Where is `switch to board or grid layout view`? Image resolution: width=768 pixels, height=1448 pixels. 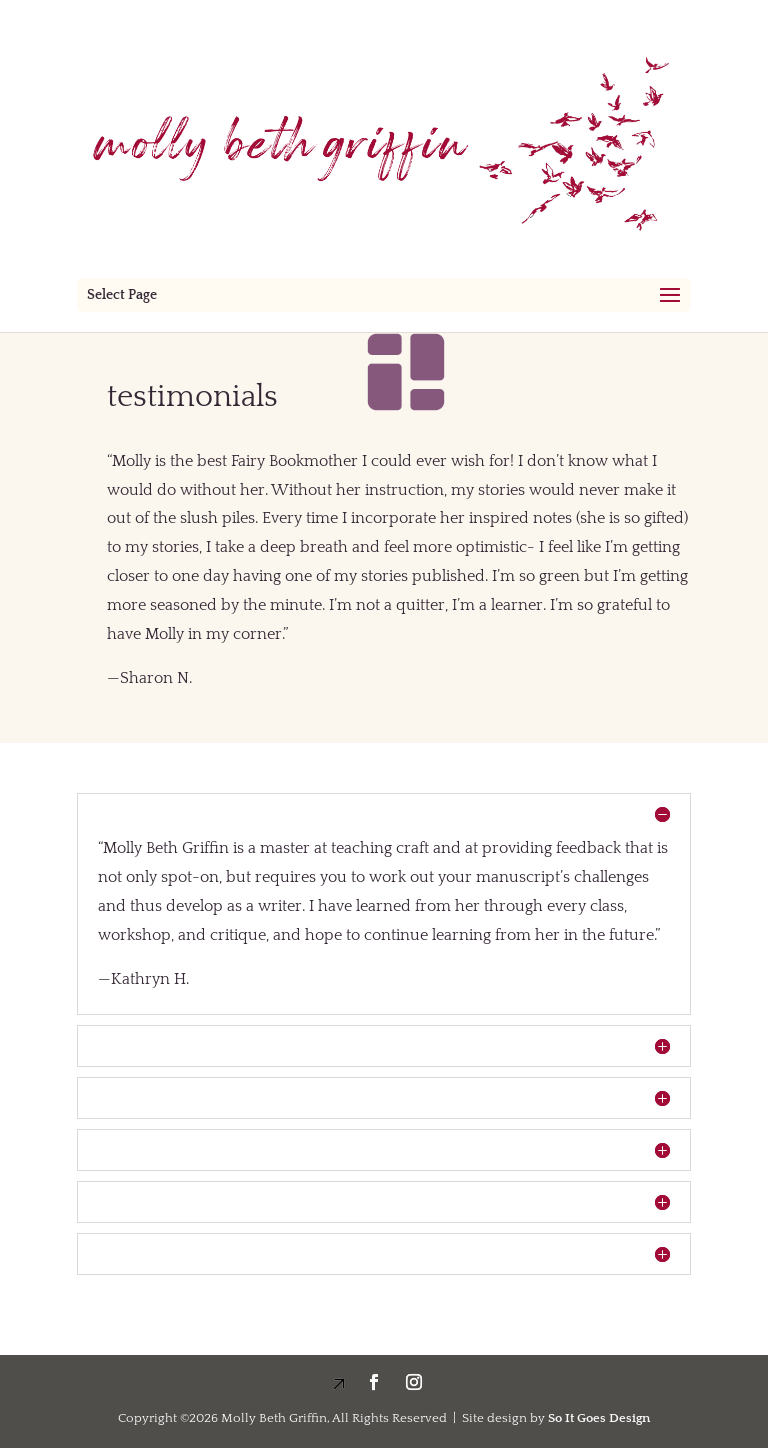
switch to board or grid layout view is located at coordinates (406, 372).